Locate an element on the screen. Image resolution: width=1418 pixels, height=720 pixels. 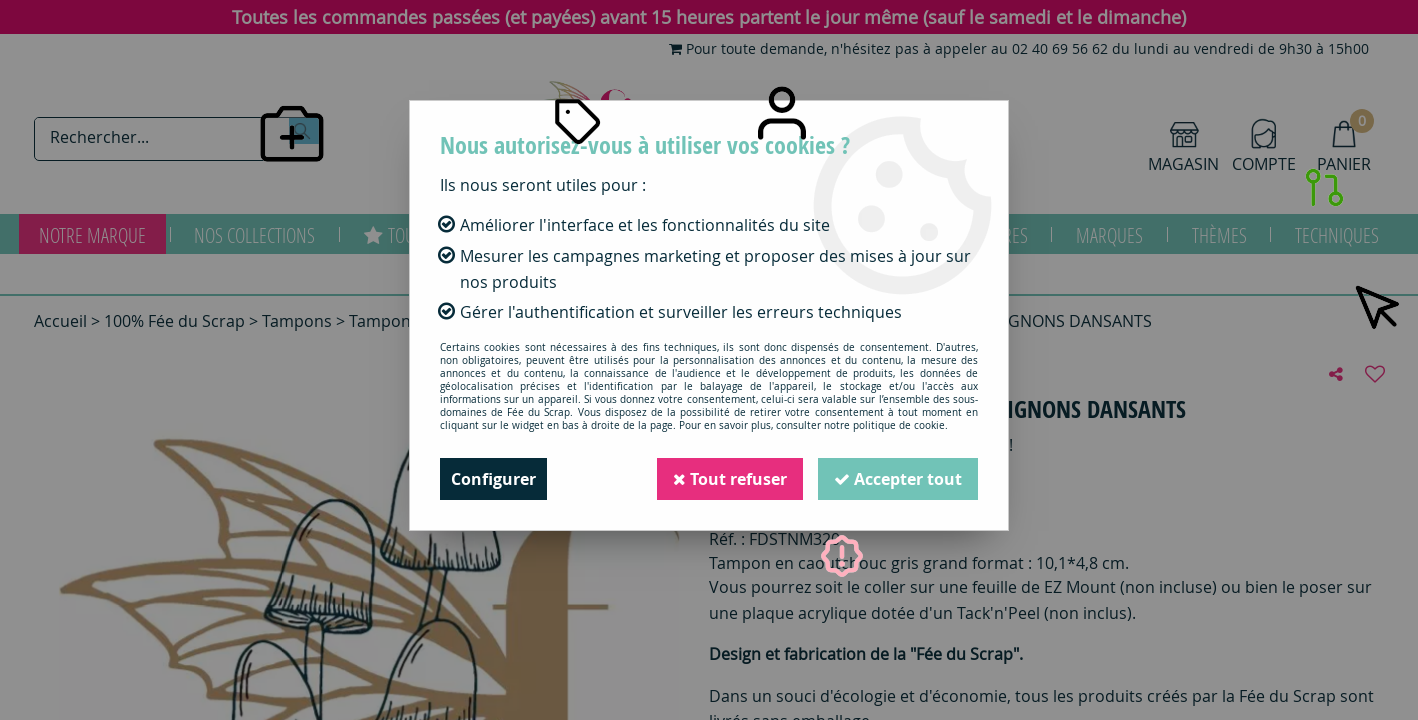
create a new pull request is located at coordinates (1324, 187).